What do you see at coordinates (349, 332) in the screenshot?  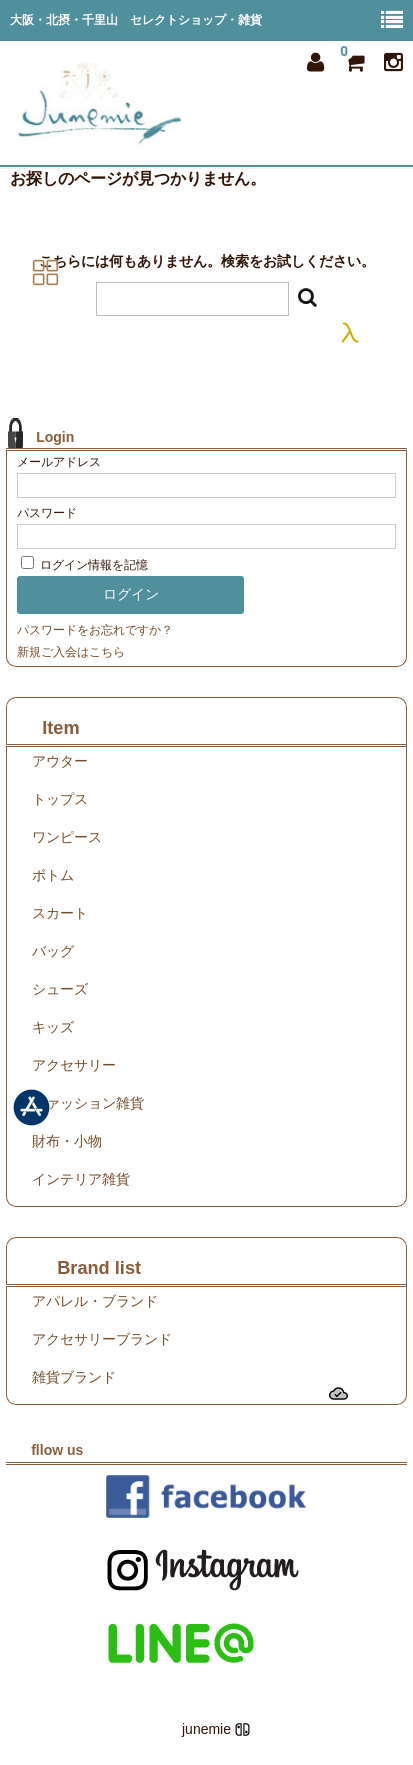 I see `access lambda or serverless function settings` at bounding box center [349, 332].